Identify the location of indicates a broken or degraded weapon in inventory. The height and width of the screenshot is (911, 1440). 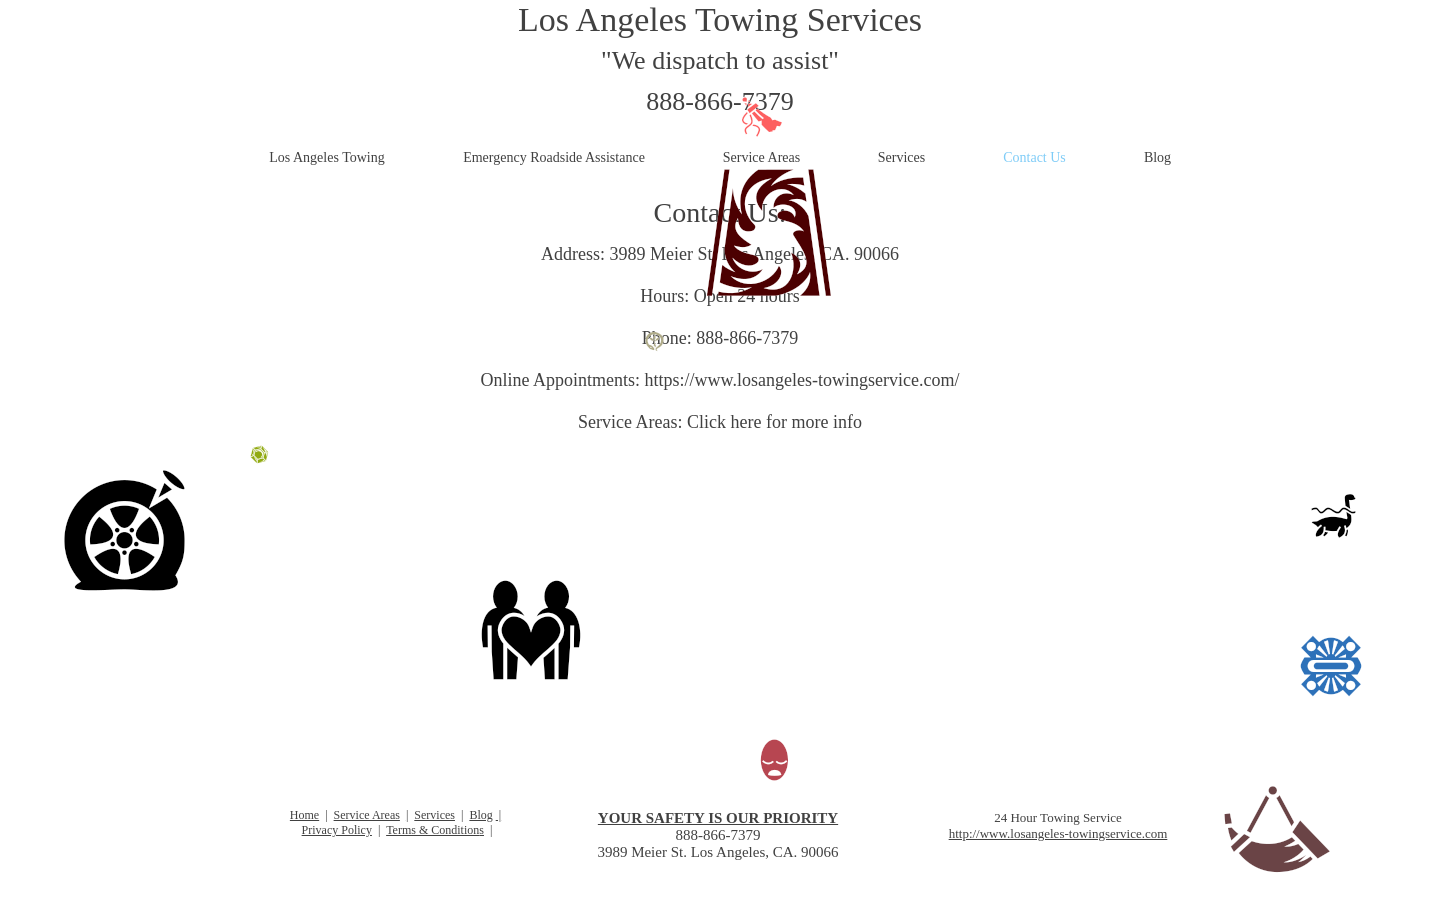
(762, 117).